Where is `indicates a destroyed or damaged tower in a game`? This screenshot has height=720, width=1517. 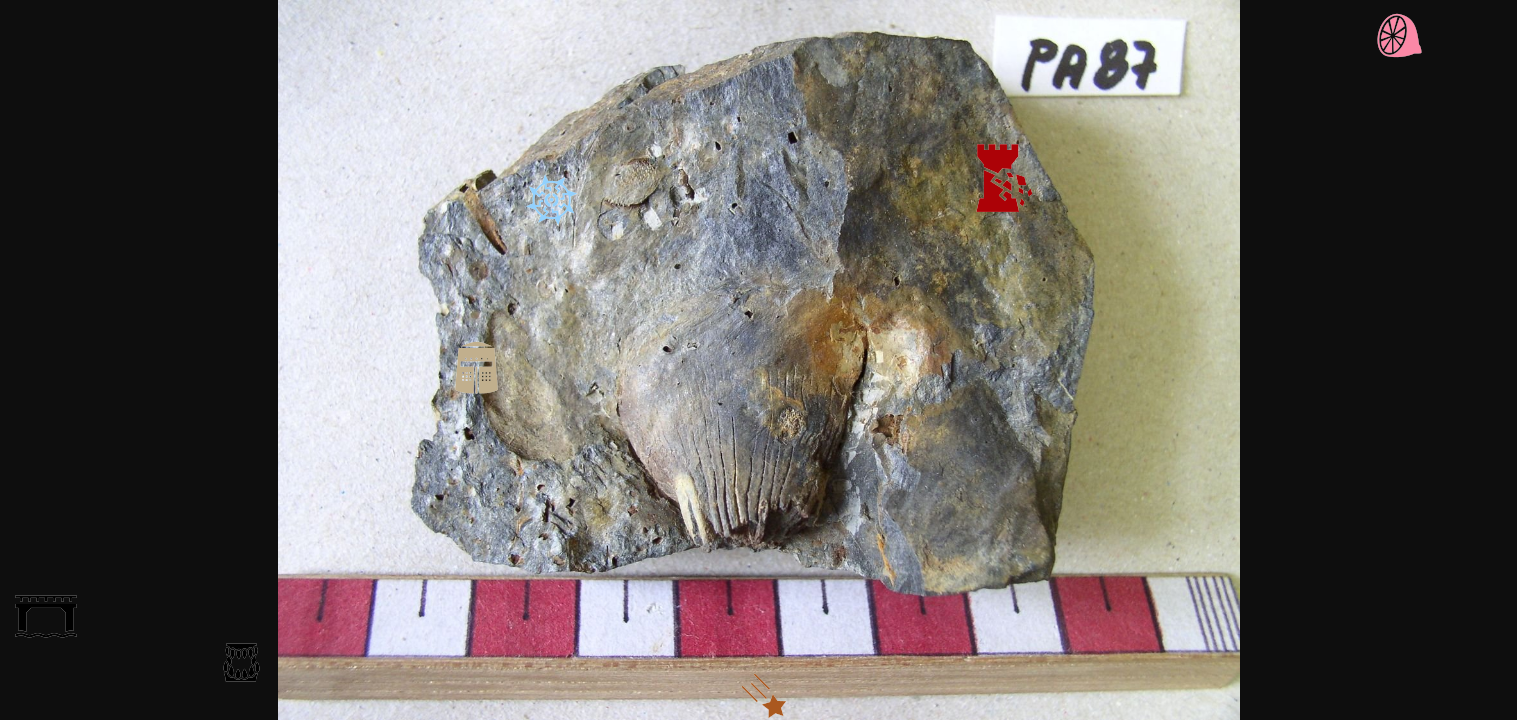 indicates a destroyed or damaged tower in a game is located at coordinates (1001, 178).